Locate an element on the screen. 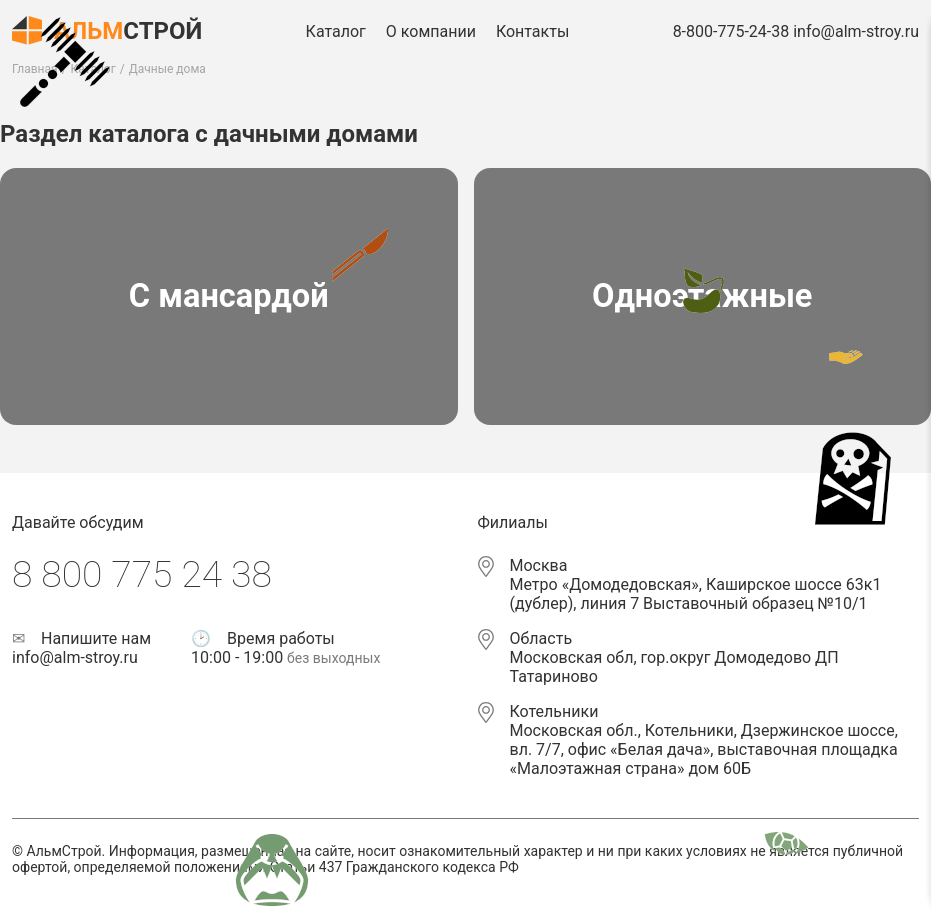 This screenshot has width=931, height=923. plant a seed in your garden is located at coordinates (703, 290).